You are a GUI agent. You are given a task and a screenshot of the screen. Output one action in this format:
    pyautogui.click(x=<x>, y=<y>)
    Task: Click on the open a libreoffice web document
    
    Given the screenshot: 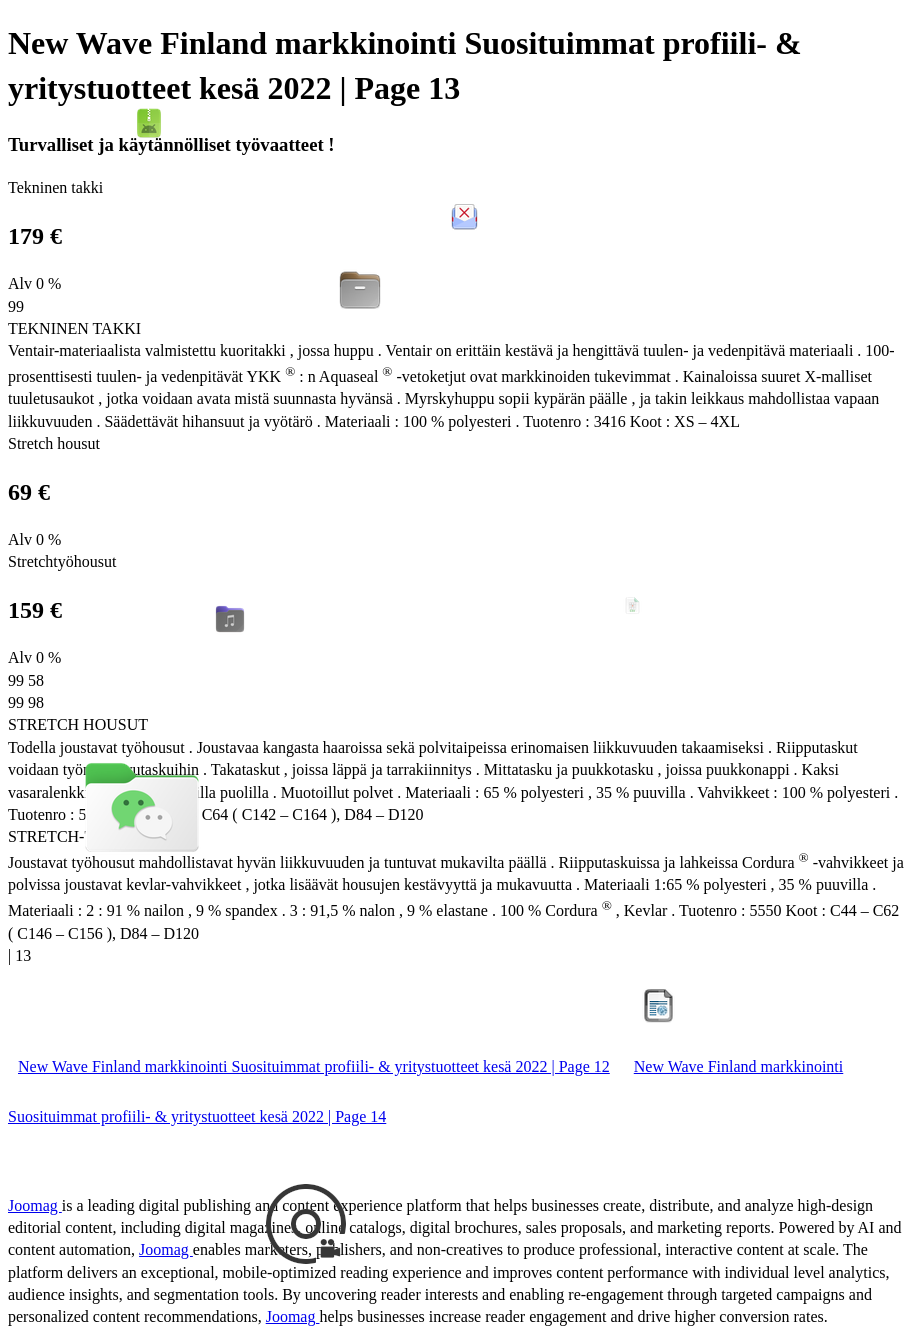 What is the action you would take?
    pyautogui.click(x=658, y=1005)
    